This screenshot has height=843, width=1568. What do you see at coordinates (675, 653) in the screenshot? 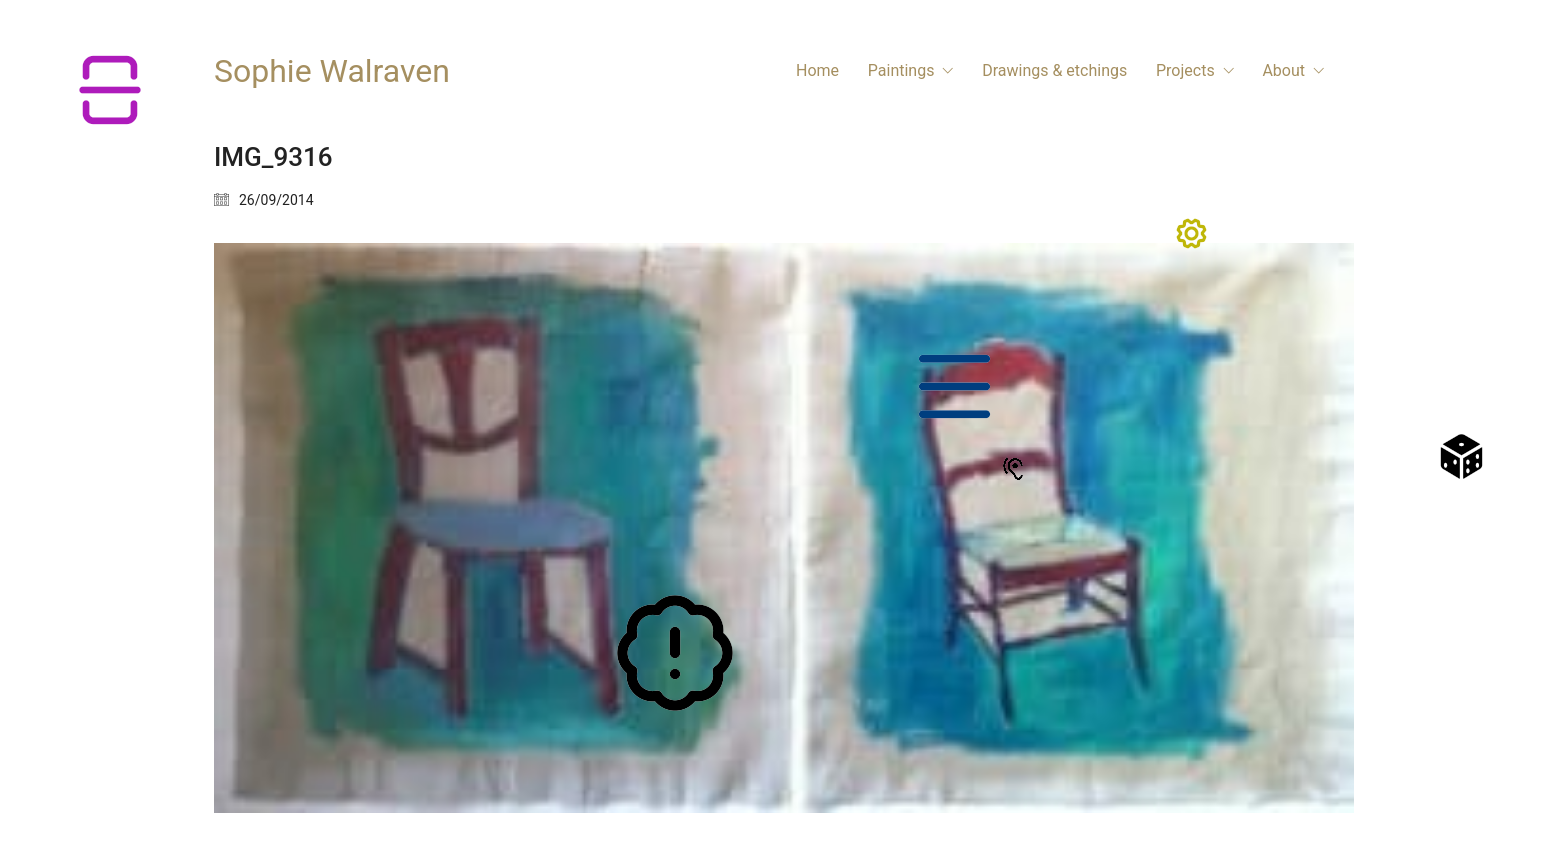
I see `indicates an alert or warning notification` at bounding box center [675, 653].